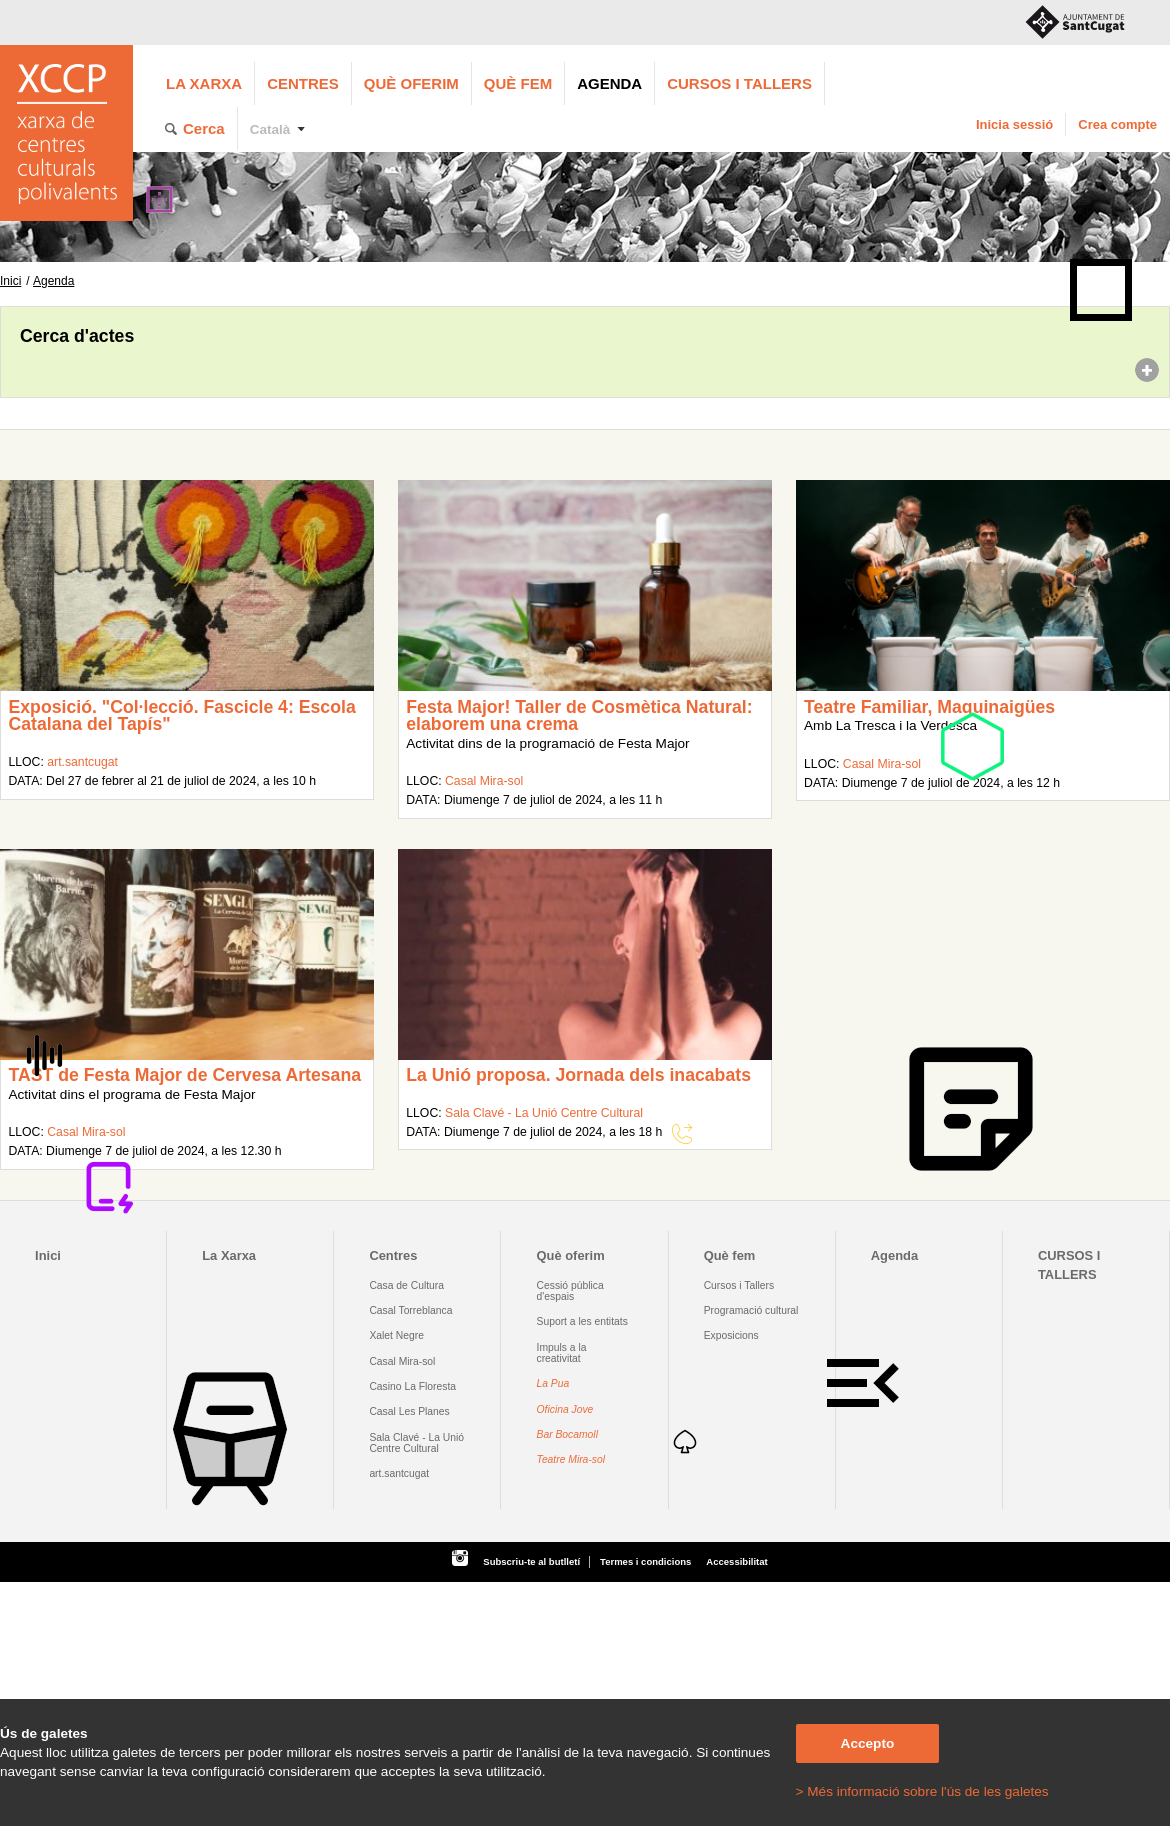 This screenshot has height=1826, width=1170. I want to click on spade suit icon for card games, so click(685, 1442).